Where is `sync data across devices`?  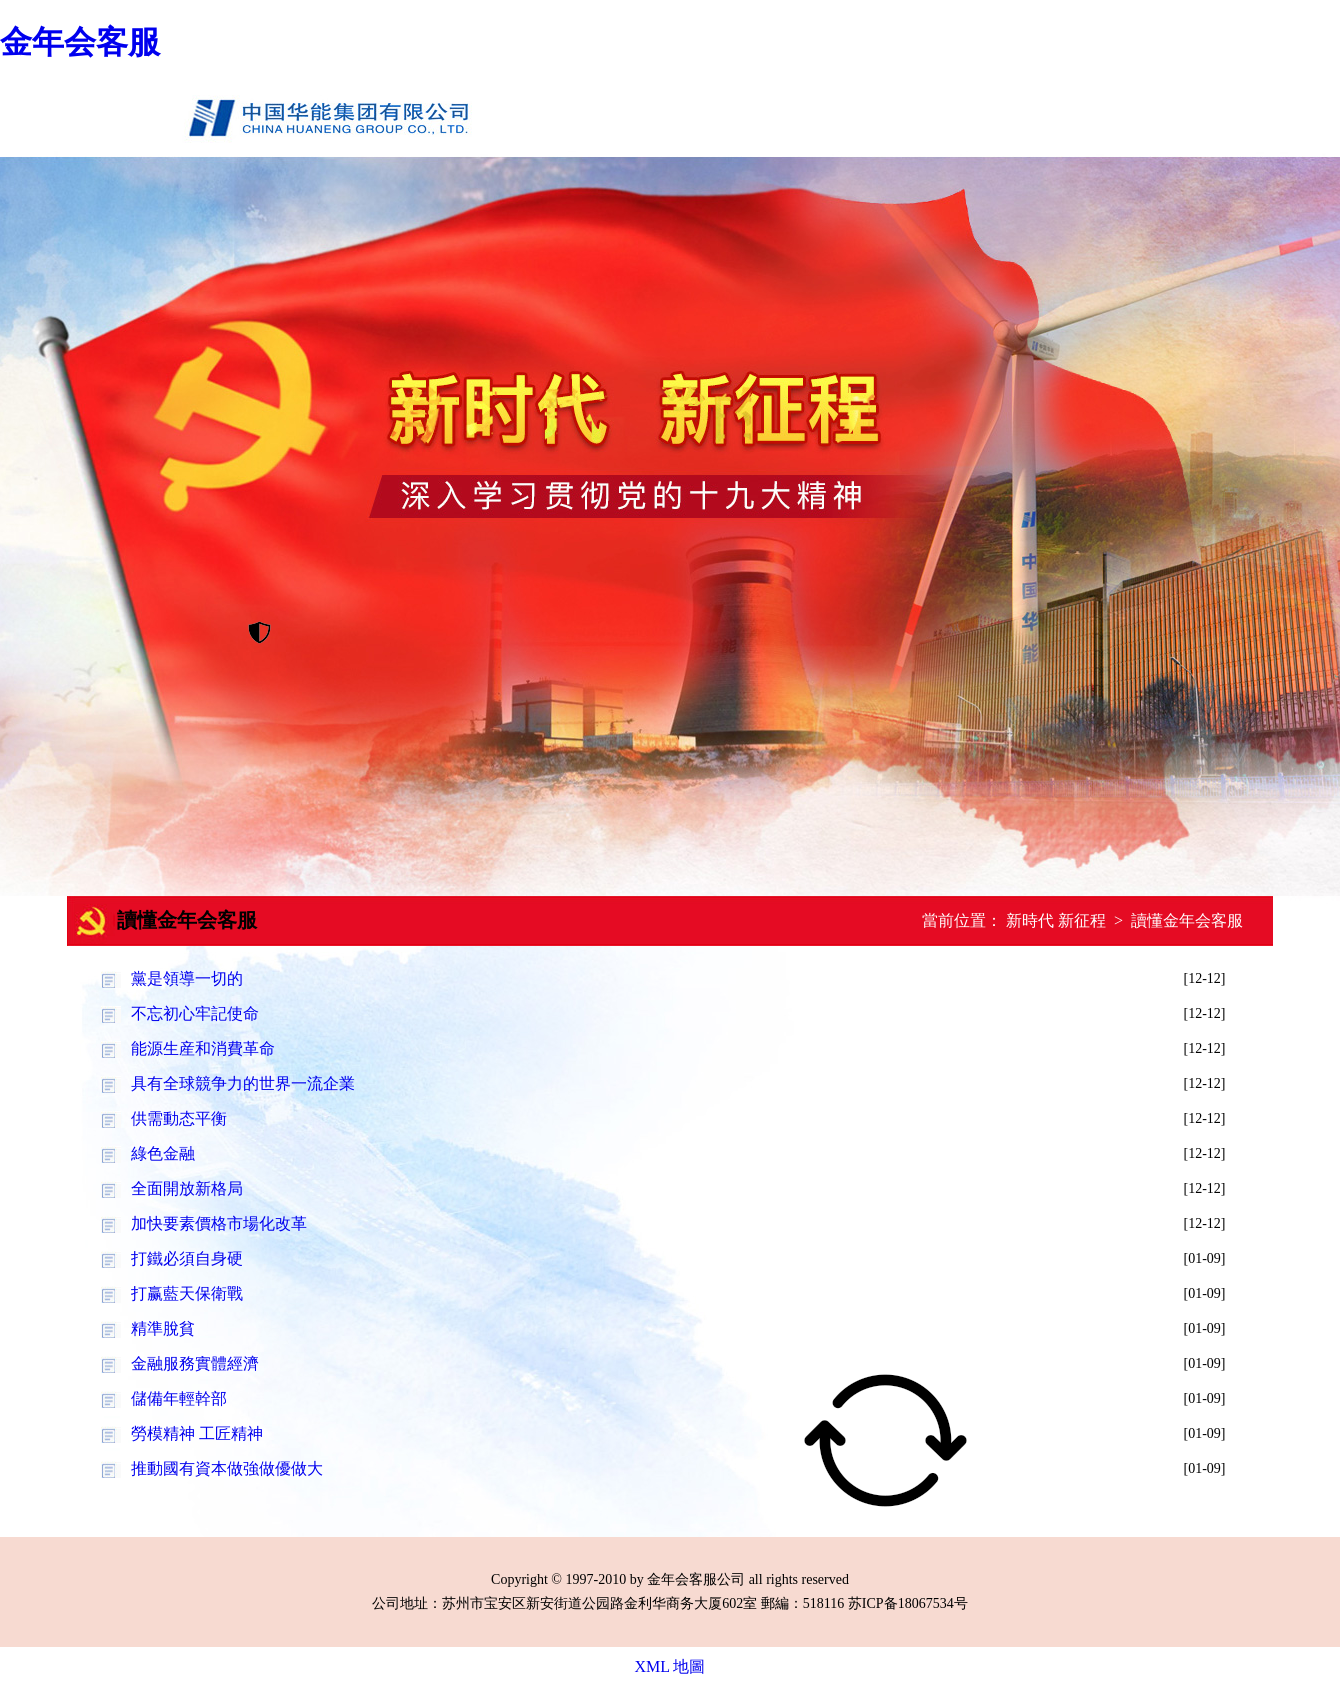
sync data across devices is located at coordinates (885, 1440).